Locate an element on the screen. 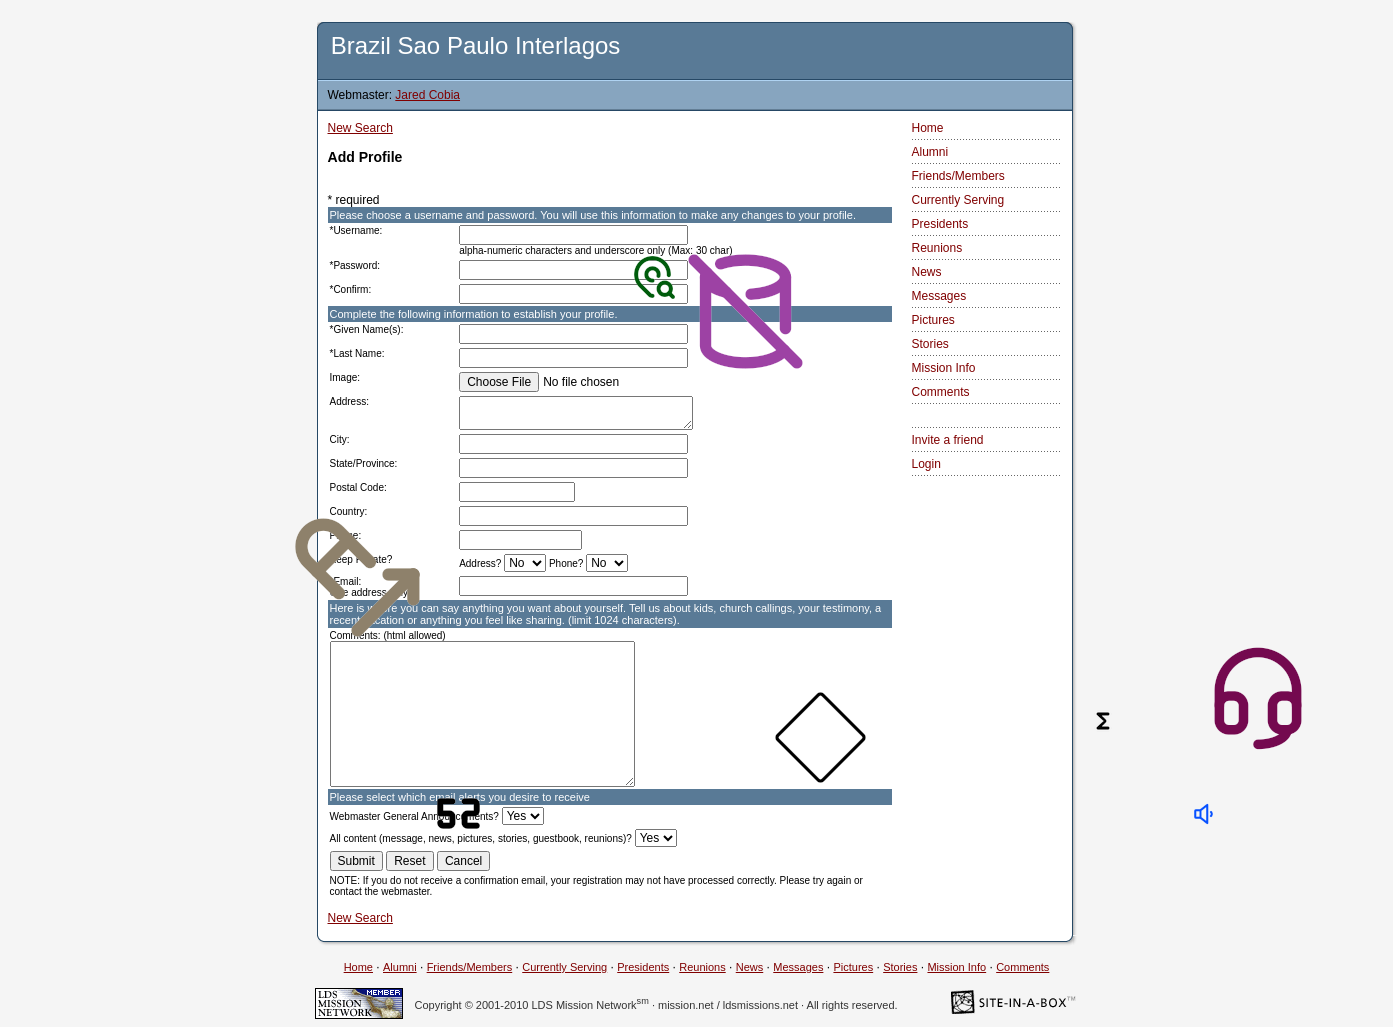 The image size is (1393, 1027). insert a mathematical function or formula is located at coordinates (1103, 721).